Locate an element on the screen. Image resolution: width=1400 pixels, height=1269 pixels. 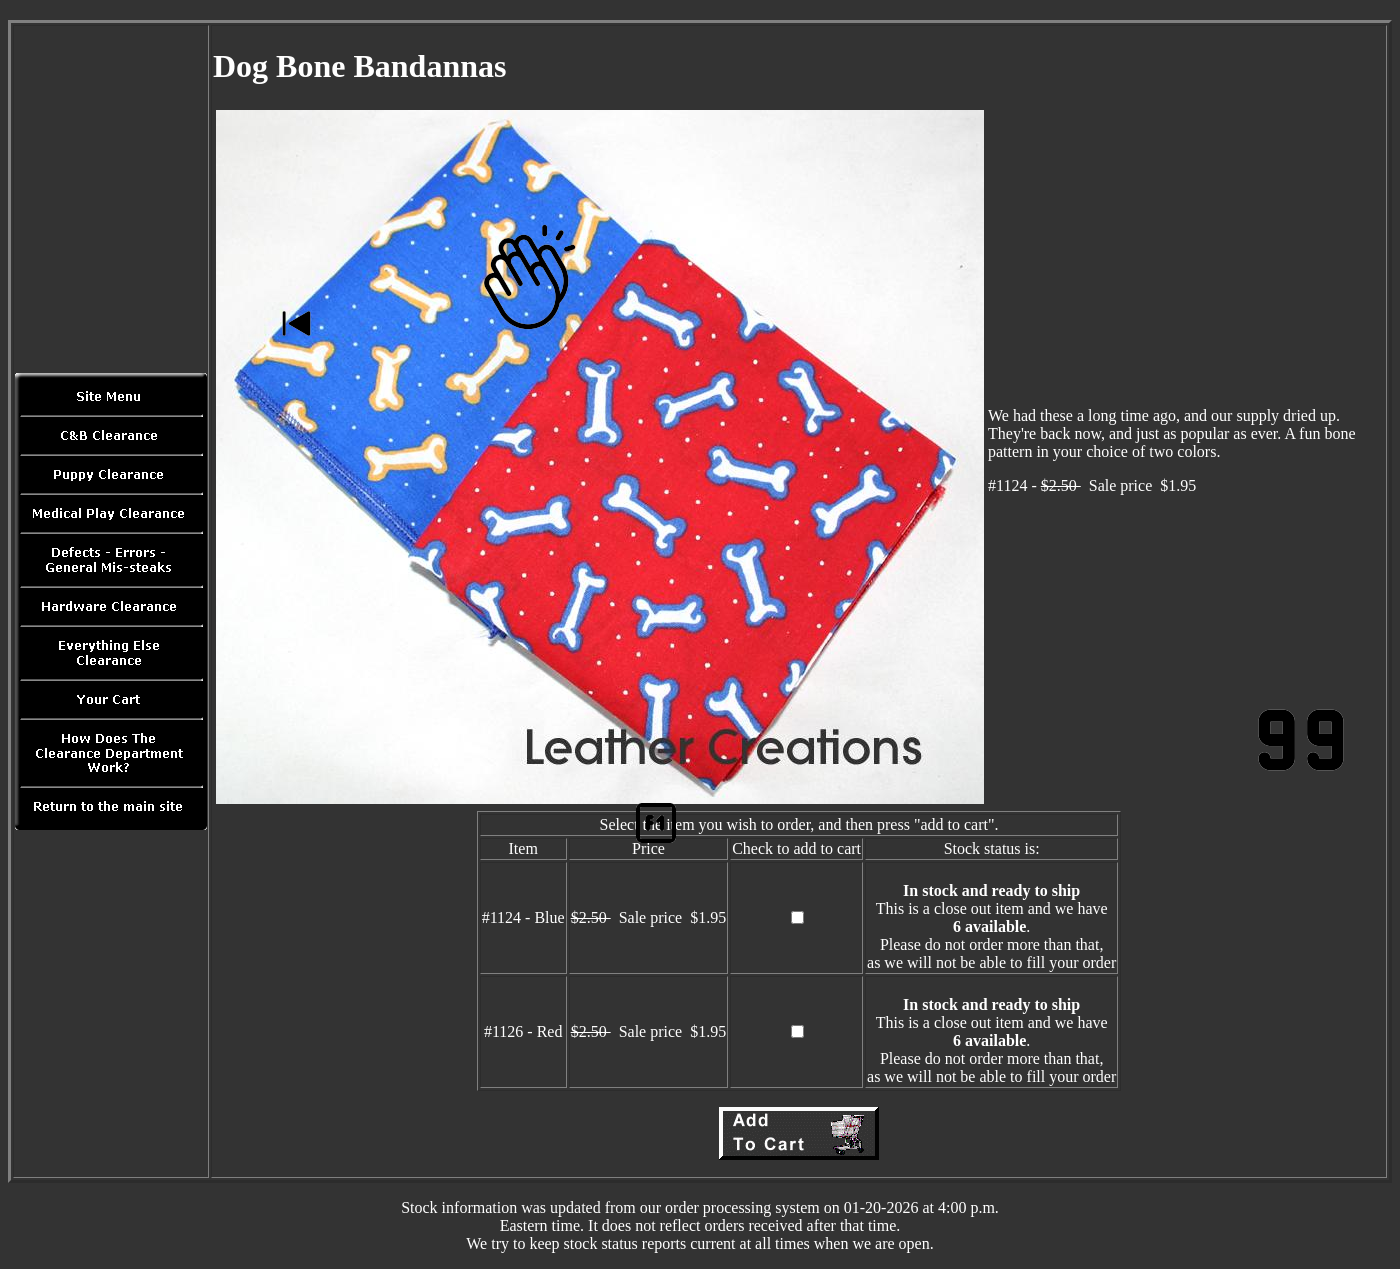
skip to previous track is located at coordinates (296, 323).